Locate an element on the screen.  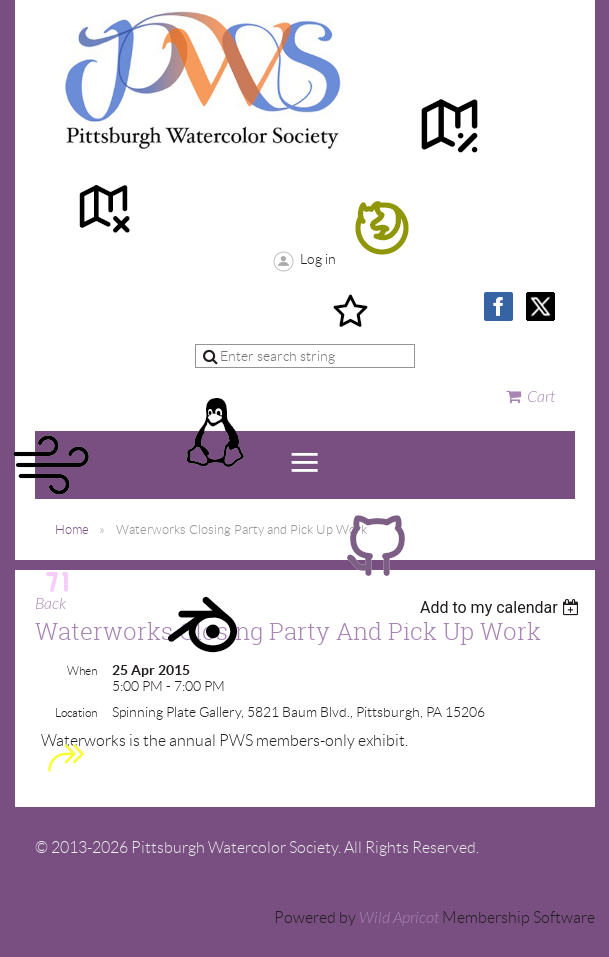
forward message or content to multiple recipients is located at coordinates (66, 758).